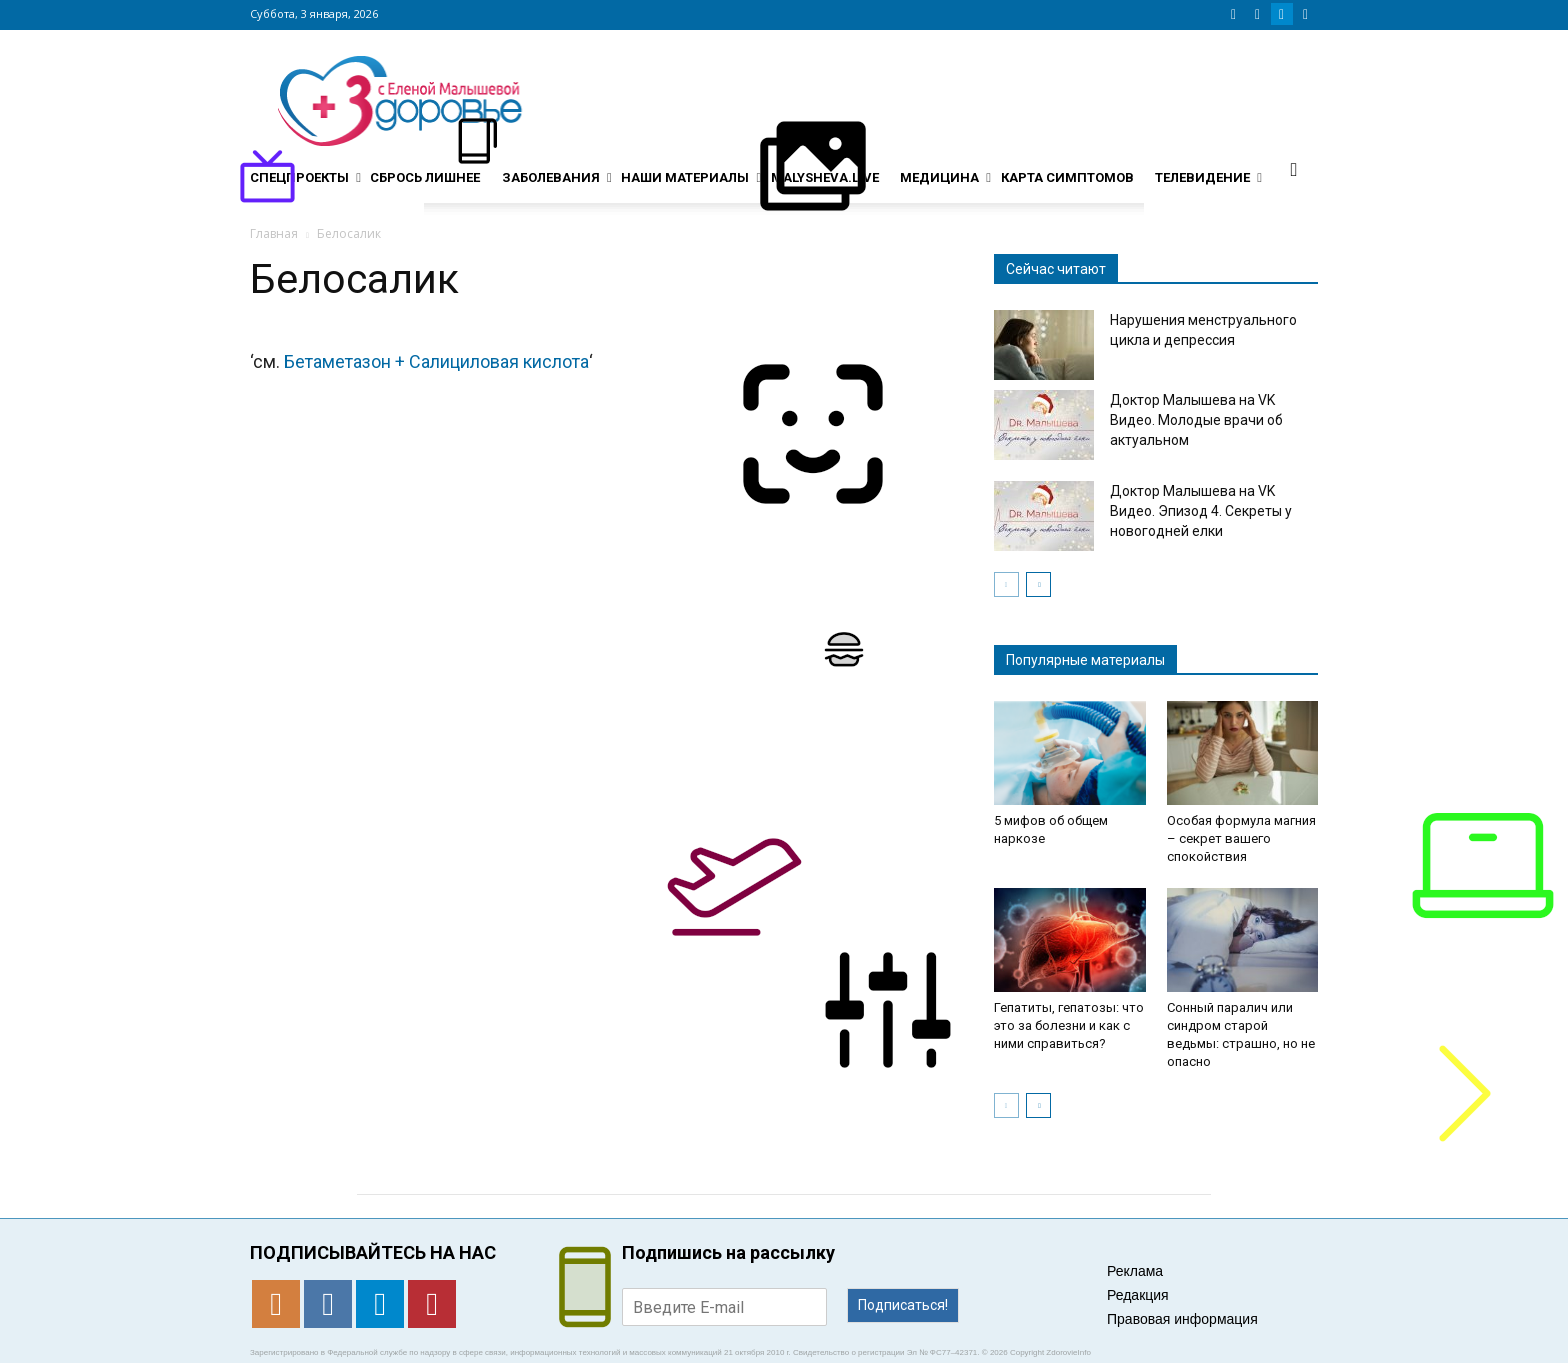  I want to click on view towel or linen amenities, so click(476, 141).